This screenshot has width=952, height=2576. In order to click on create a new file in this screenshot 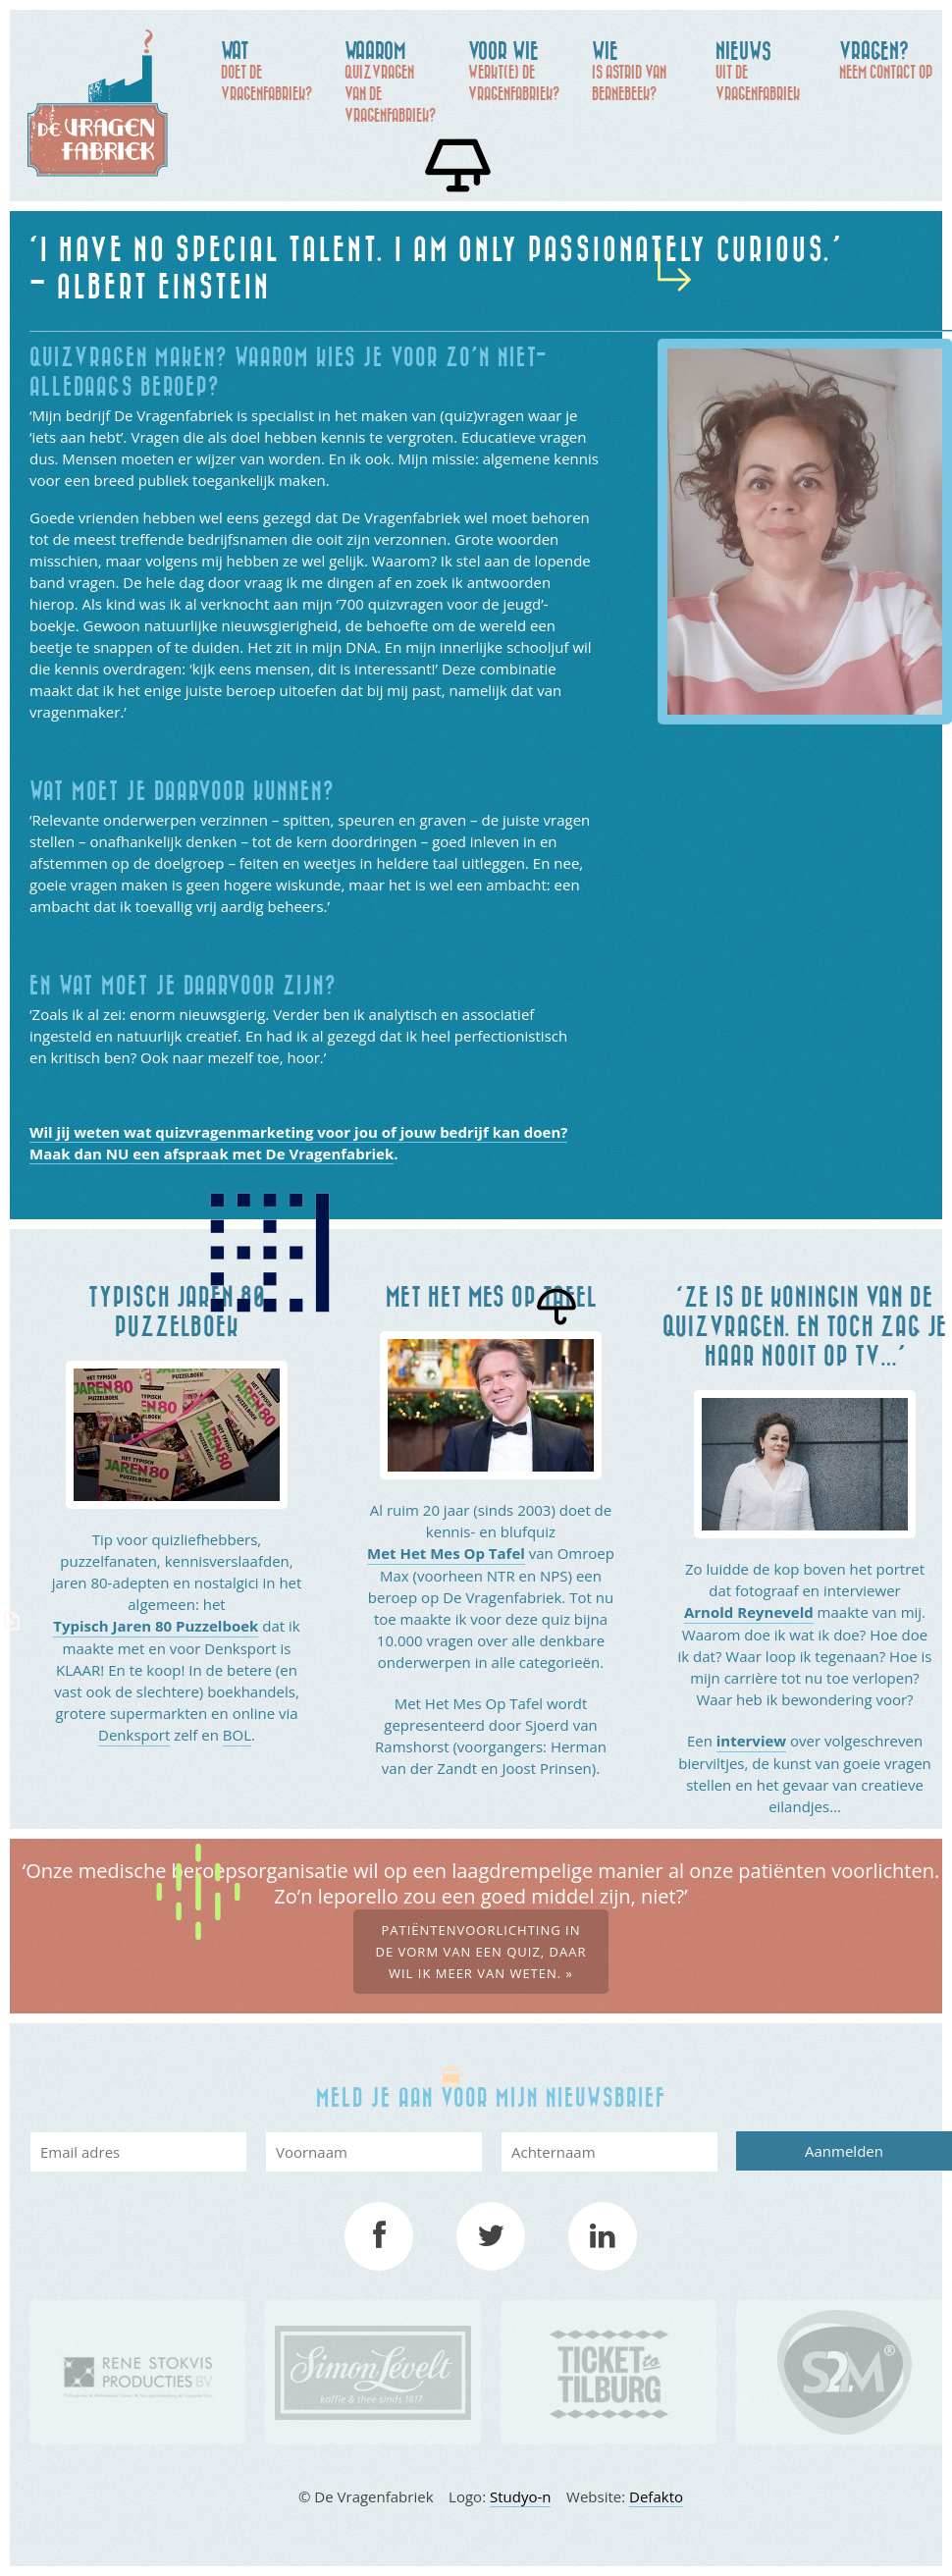, I will do `click(12, 1621)`.